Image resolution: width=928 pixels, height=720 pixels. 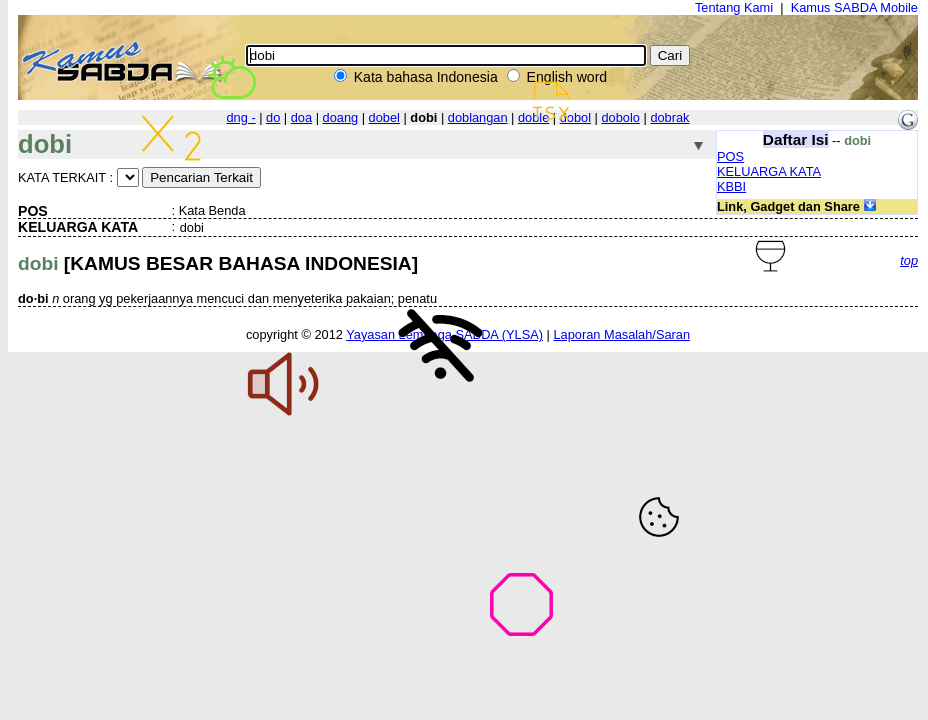 What do you see at coordinates (440, 345) in the screenshot?
I see `indicates no wifi connection available` at bounding box center [440, 345].